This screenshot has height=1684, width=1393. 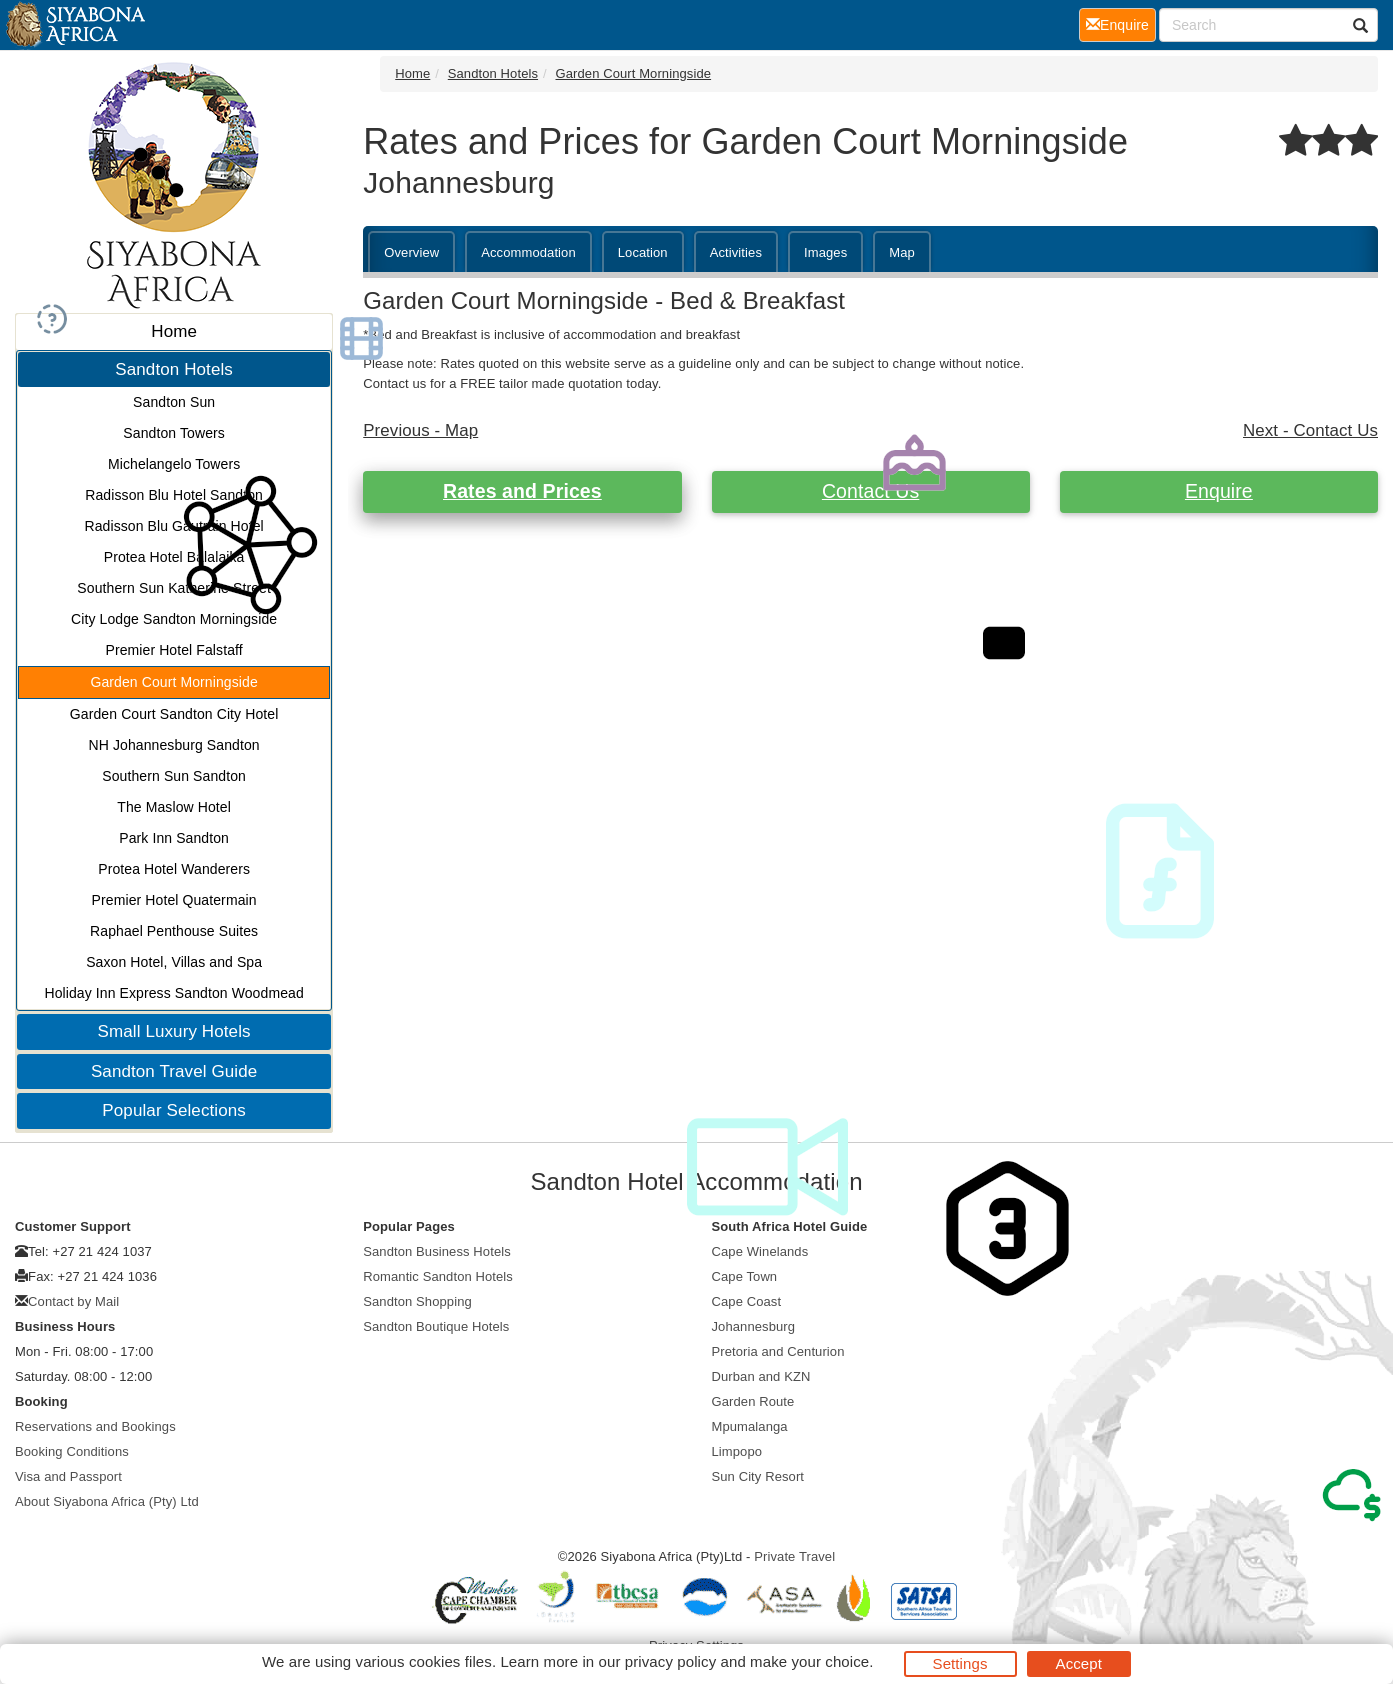 What do you see at coordinates (914, 462) in the screenshot?
I see `view birthday or celebration reminders` at bounding box center [914, 462].